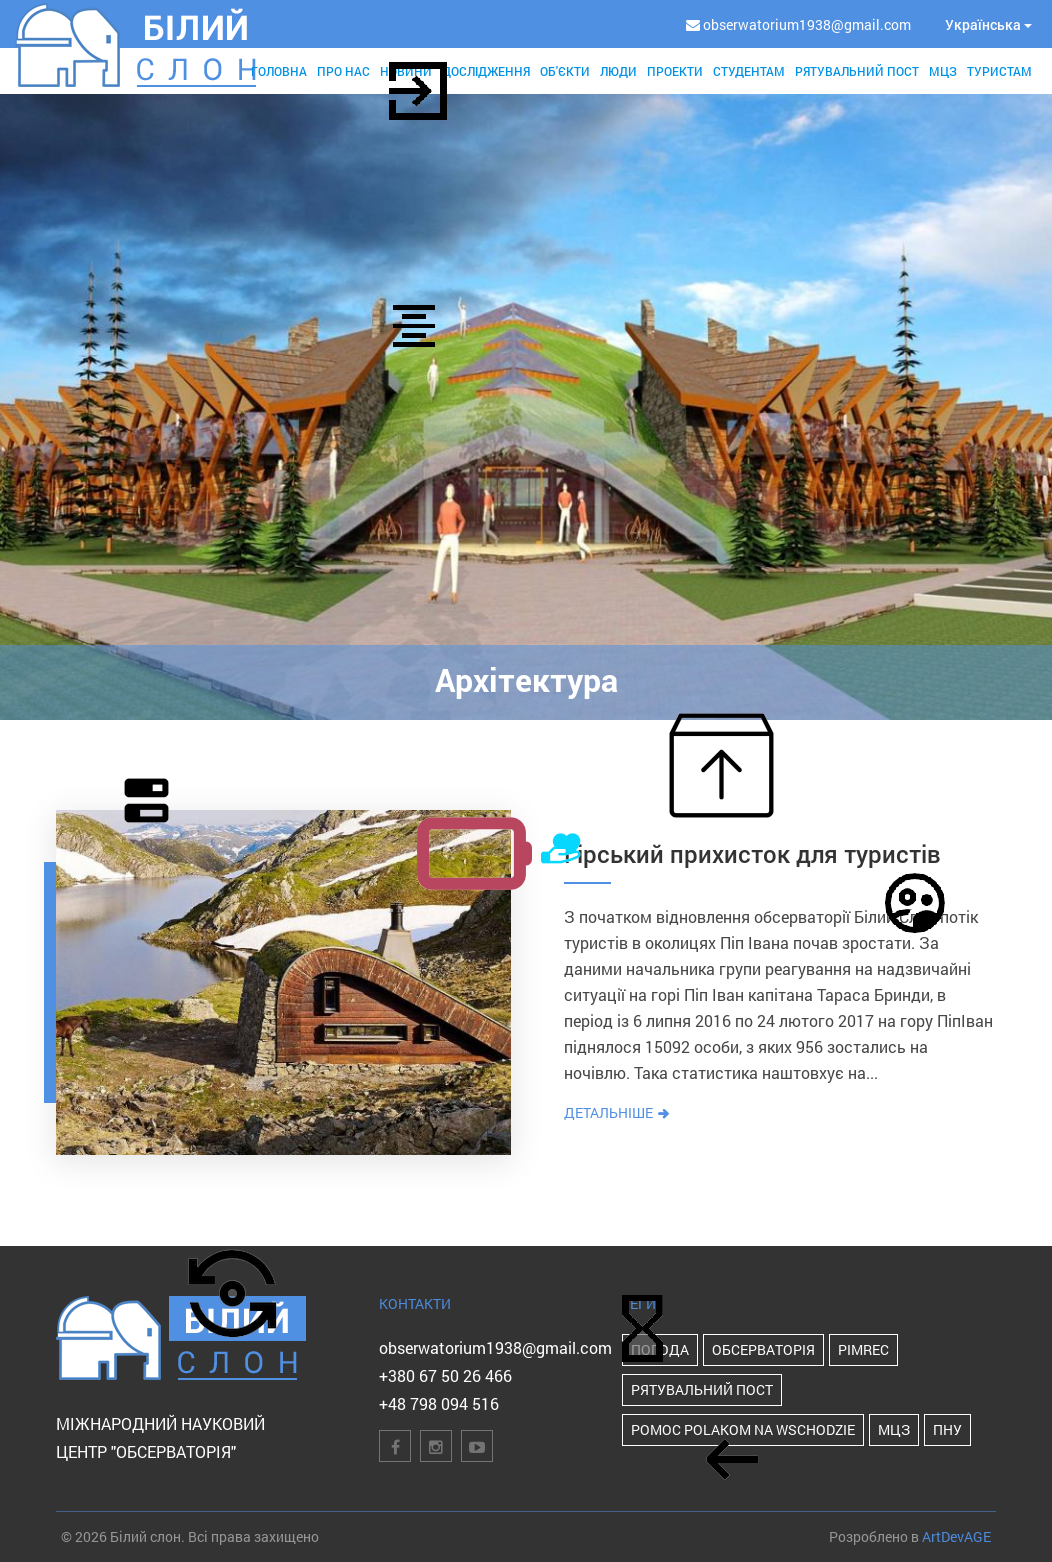 This screenshot has width=1052, height=1562. Describe the element at coordinates (735, 1460) in the screenshot. I see `go back to the previous screen` at that location.